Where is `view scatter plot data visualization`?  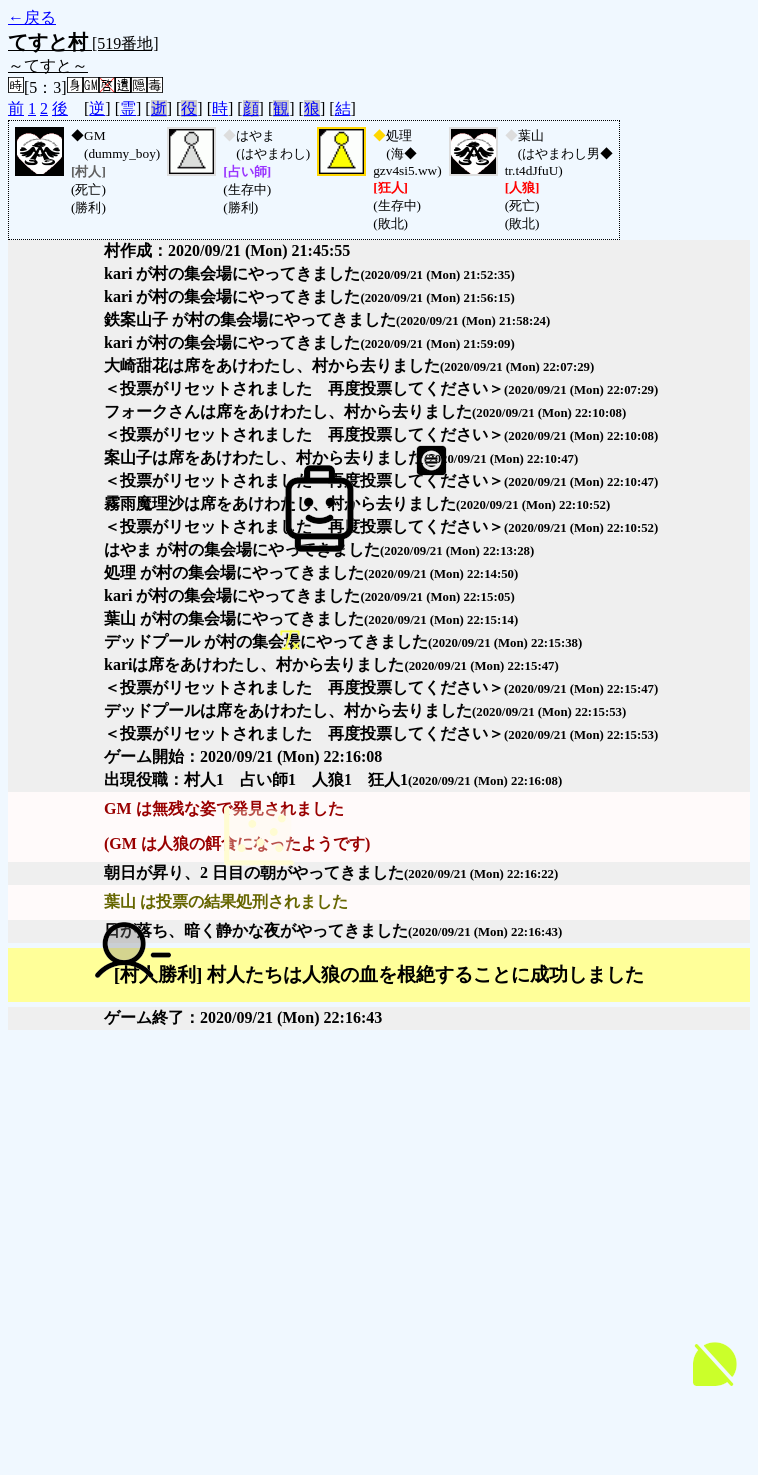 view scatter plot data visualization is located at coordinates (259, 836).